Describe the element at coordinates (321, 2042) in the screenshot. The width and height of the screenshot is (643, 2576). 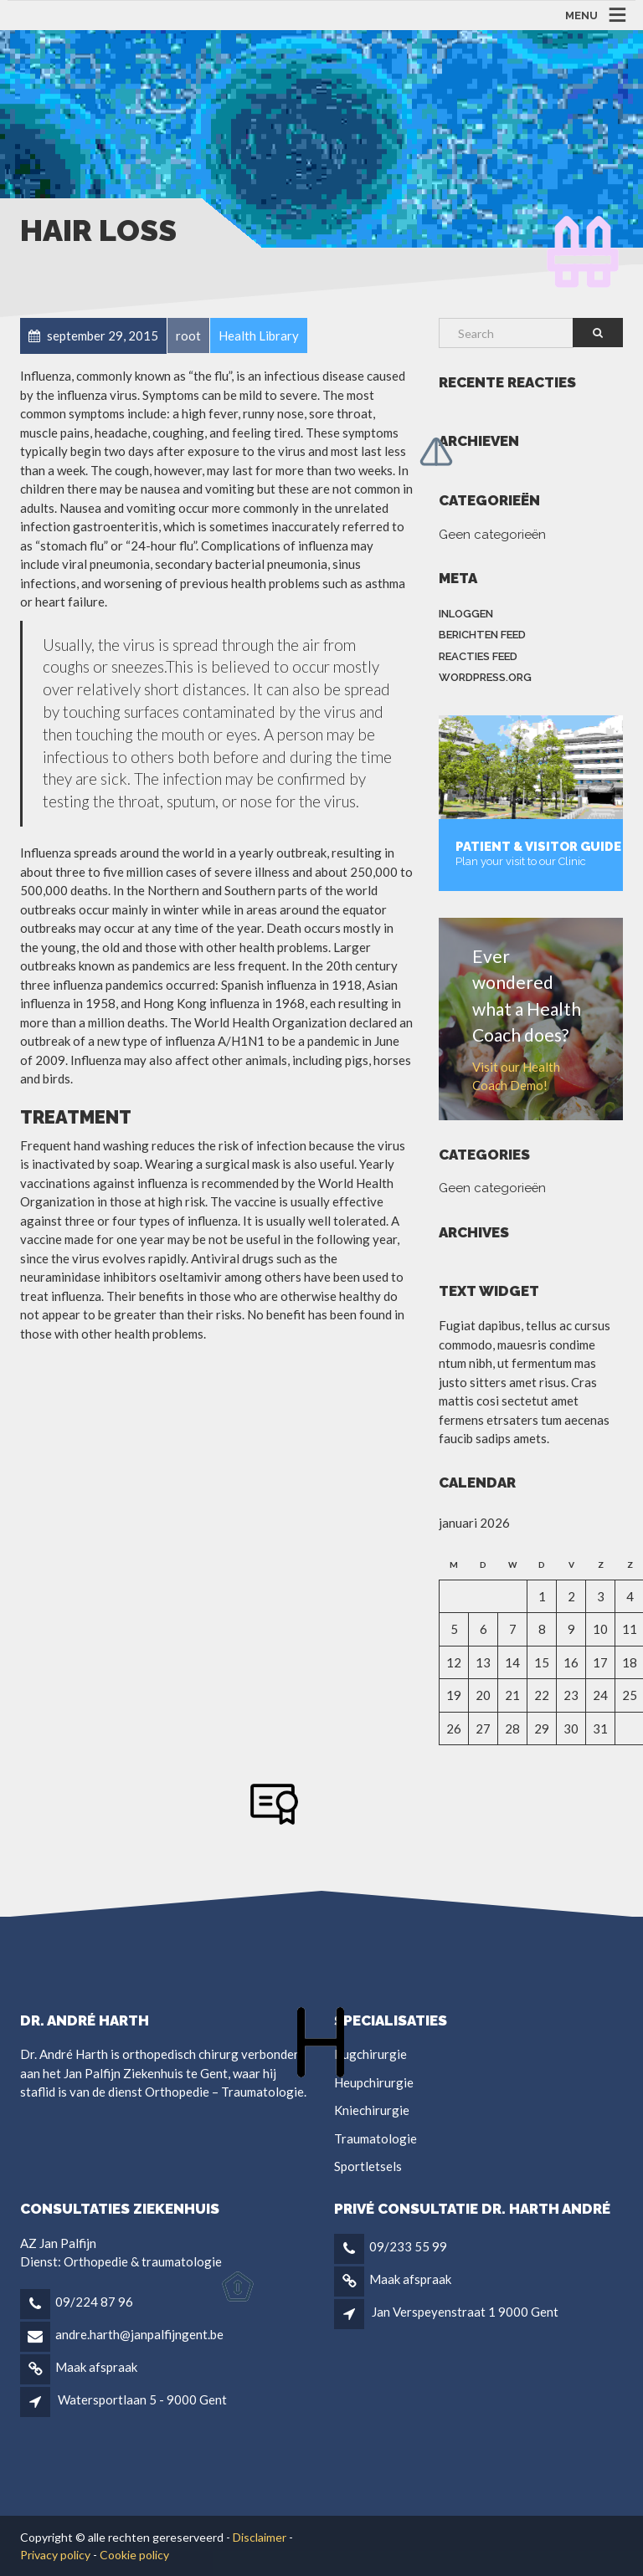
I see `indicates a heading or header element` at that location.